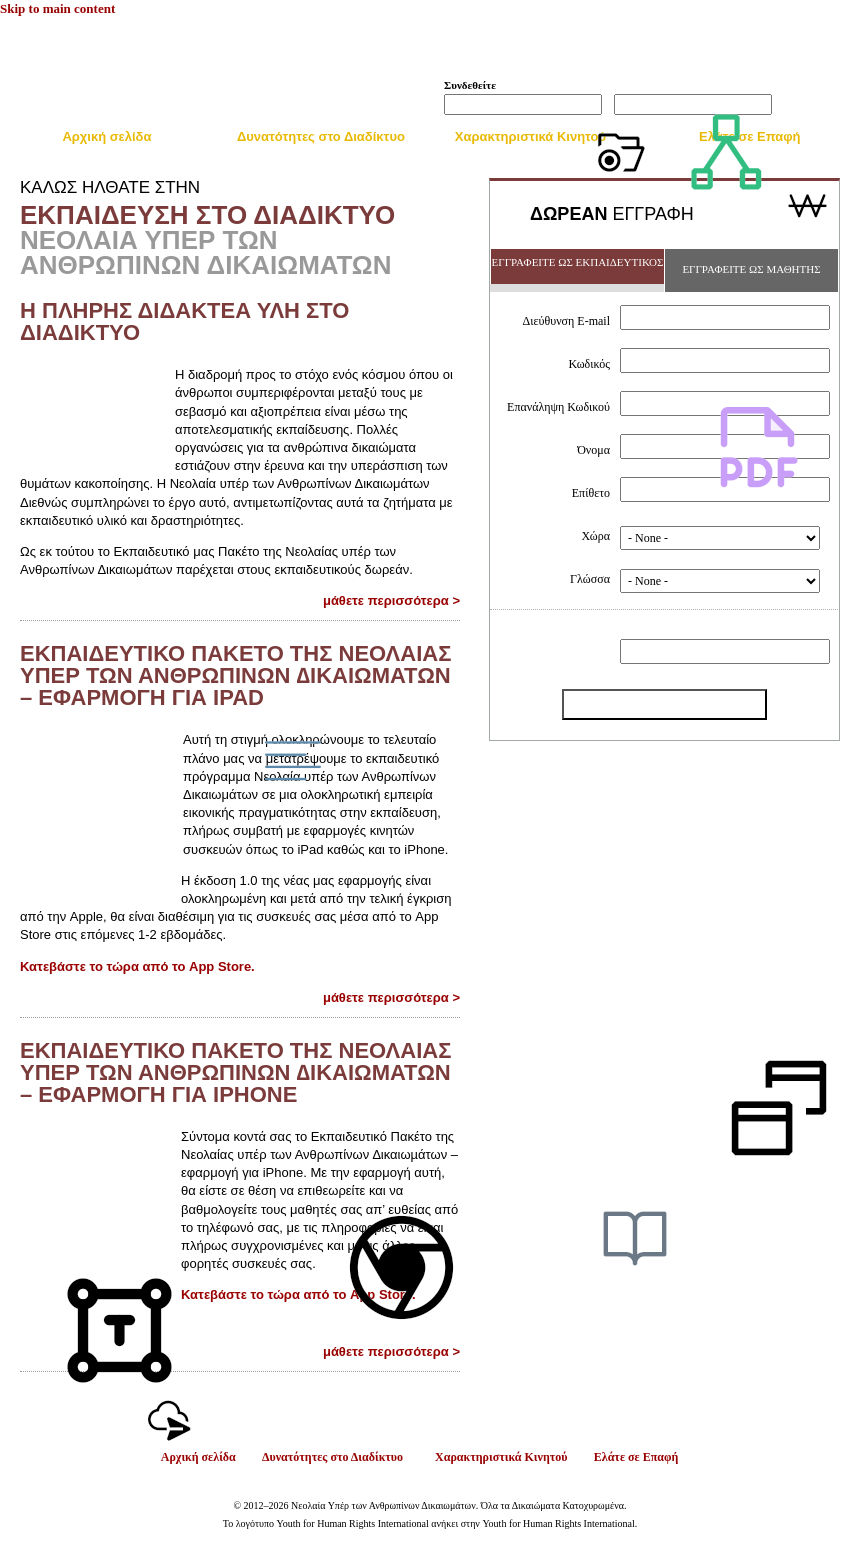 This screenshot has height=1553, width=860. I want to click on indicates Korean won currency, so click(807, 204).